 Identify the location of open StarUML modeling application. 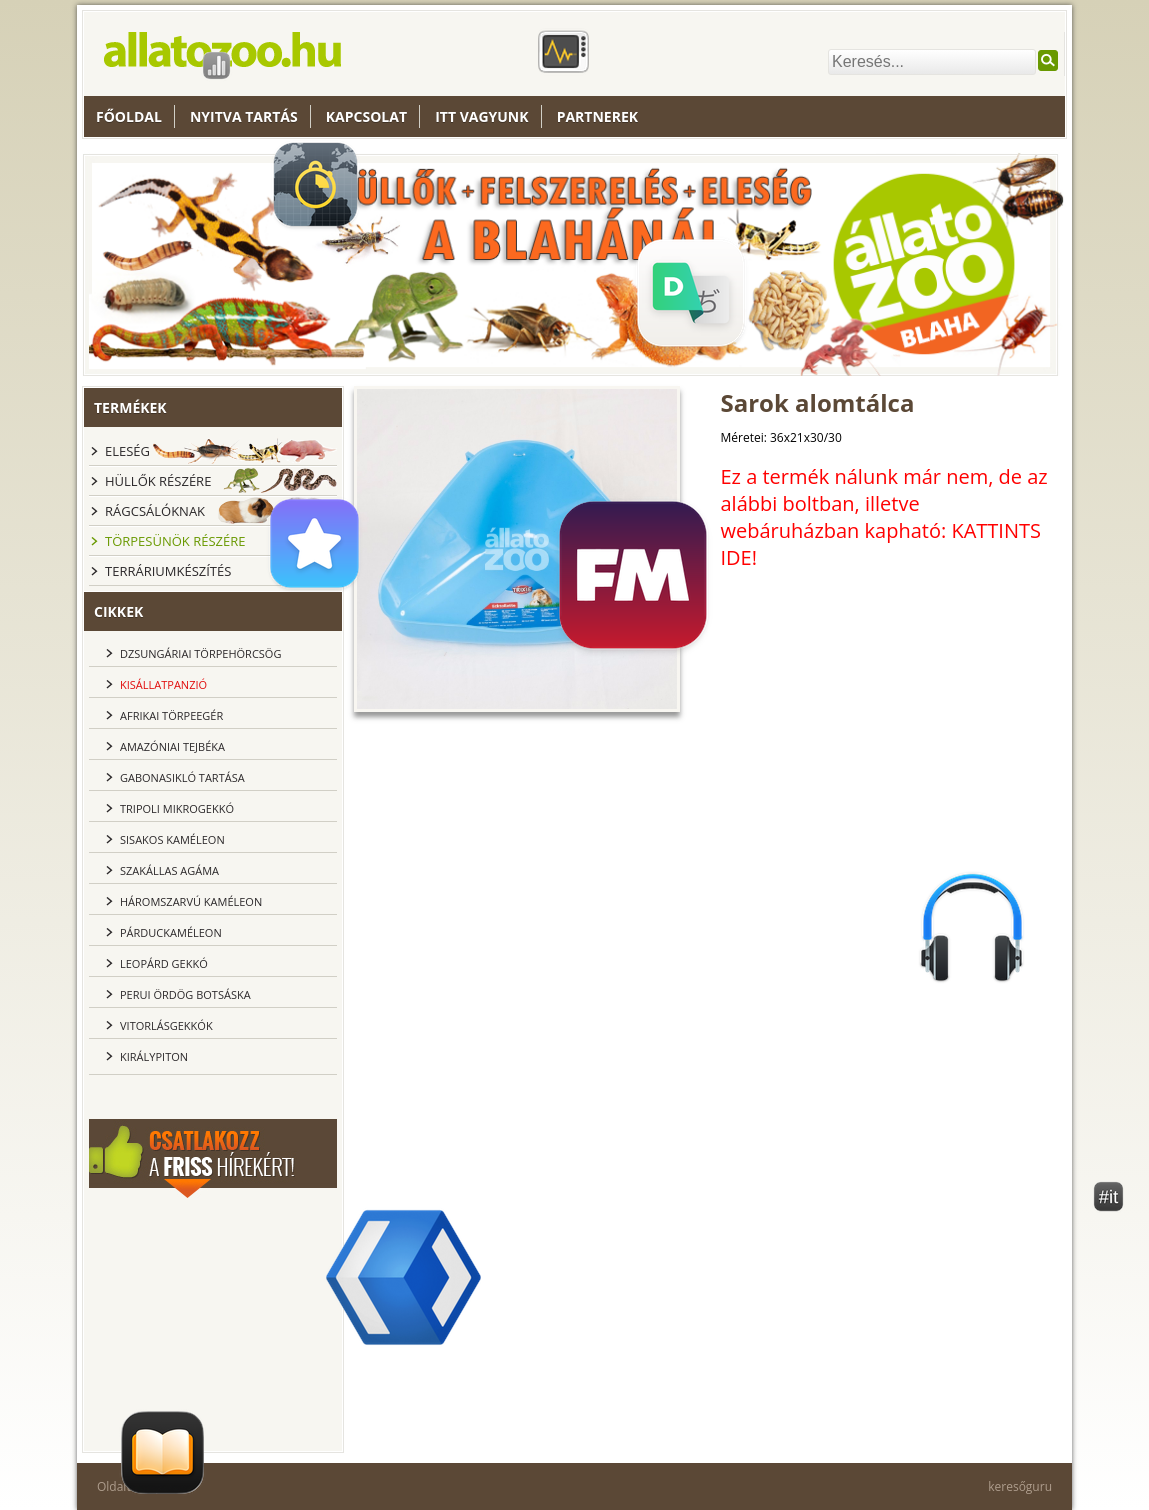
(314, 543).